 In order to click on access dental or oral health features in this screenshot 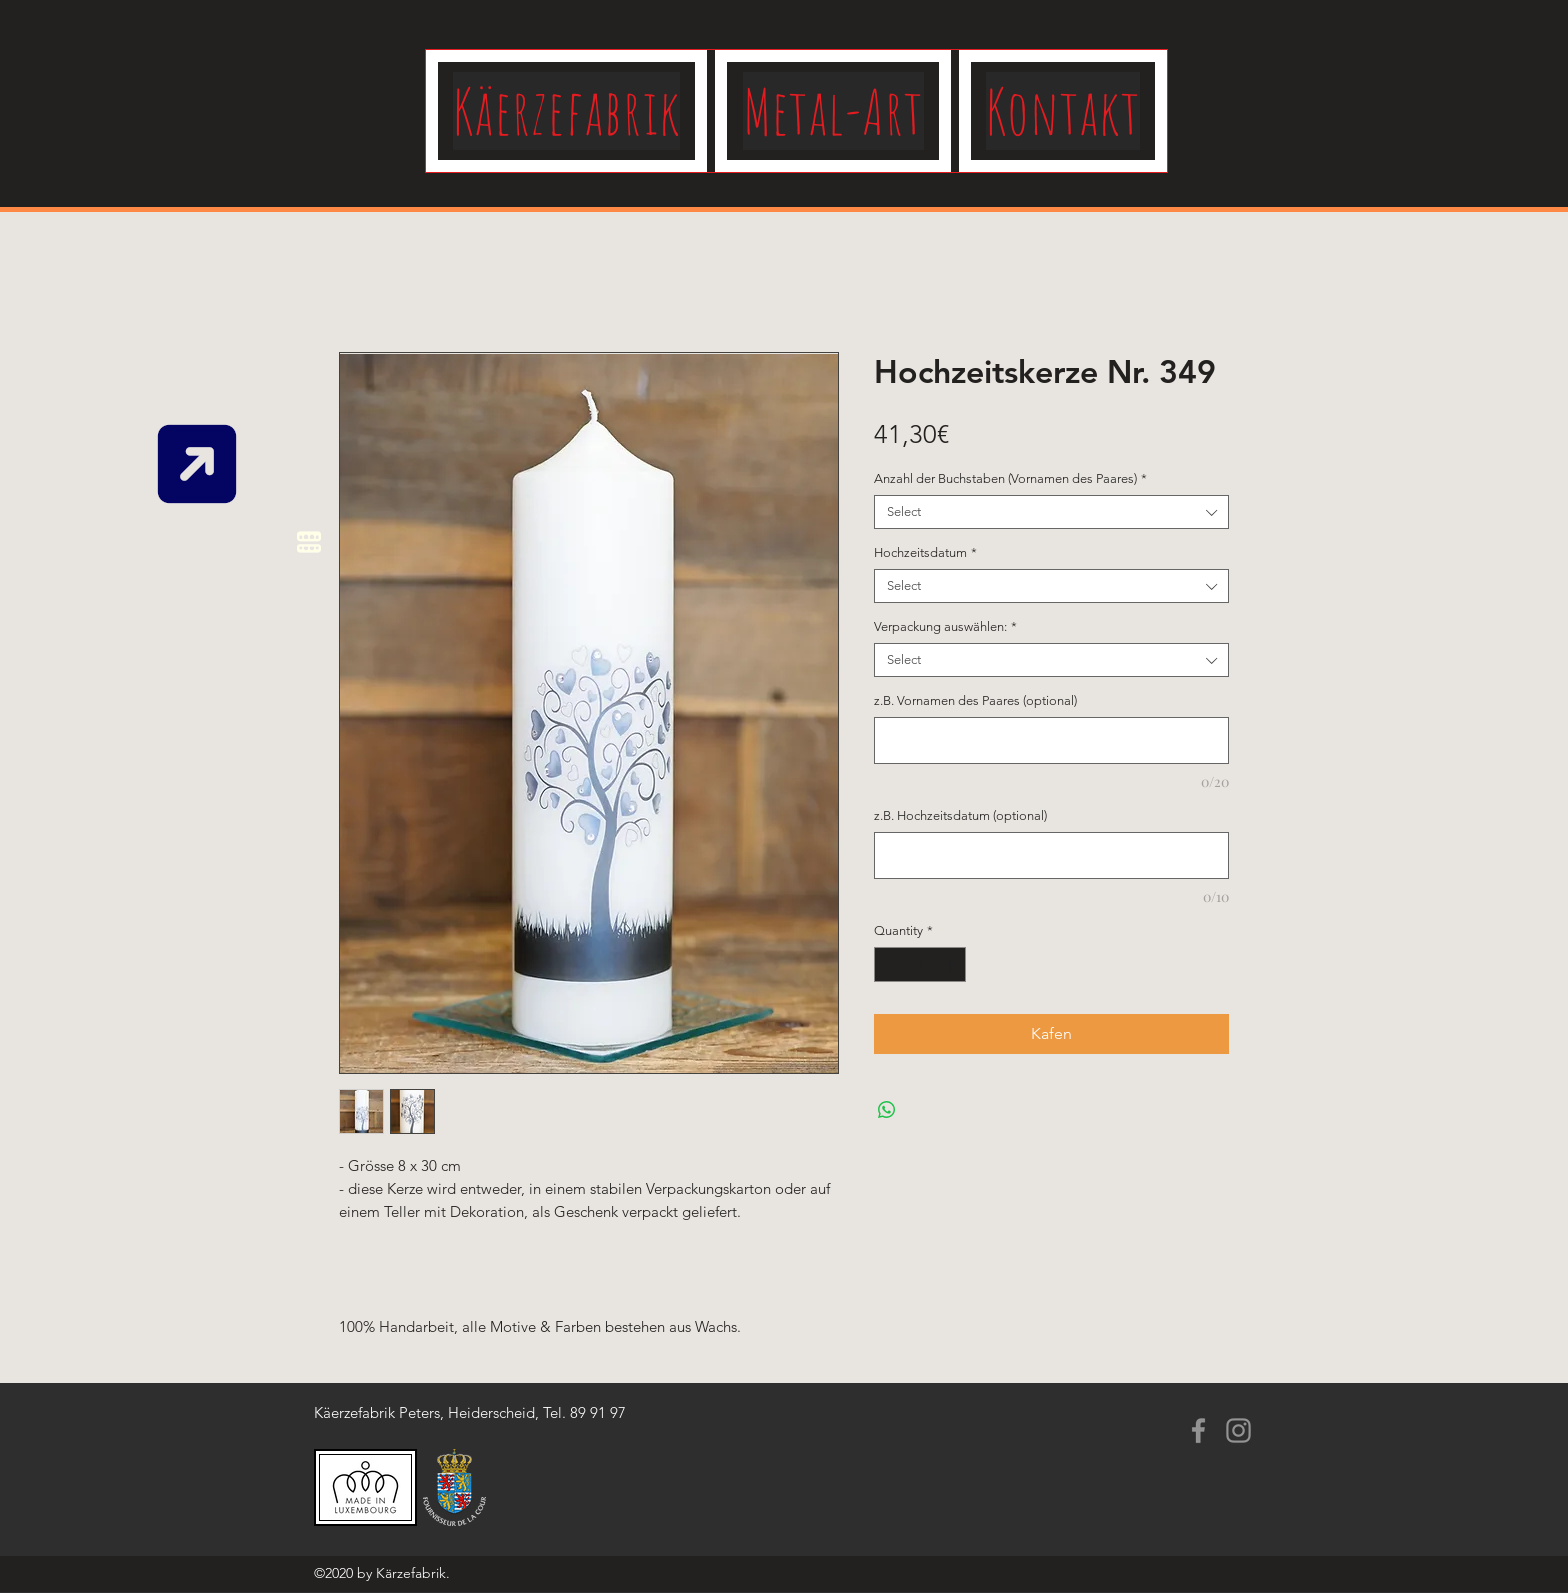, I will do `click(309, 542)`.